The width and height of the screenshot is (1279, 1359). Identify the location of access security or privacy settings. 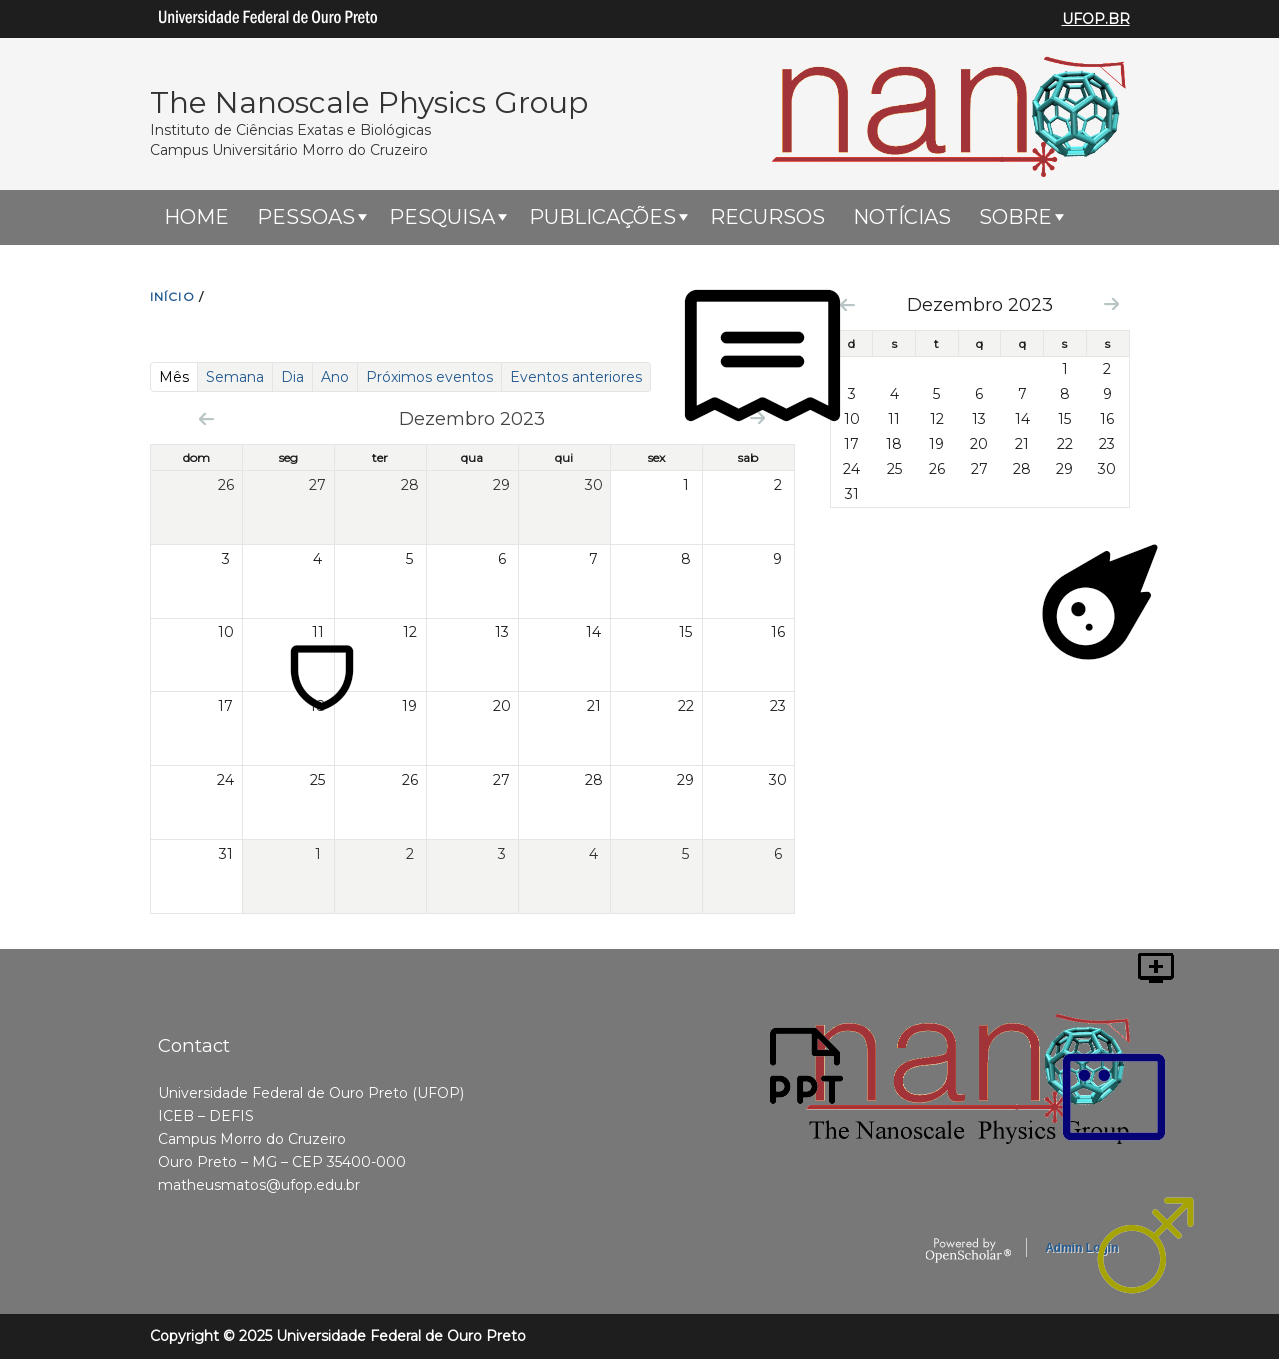
(322, 674).